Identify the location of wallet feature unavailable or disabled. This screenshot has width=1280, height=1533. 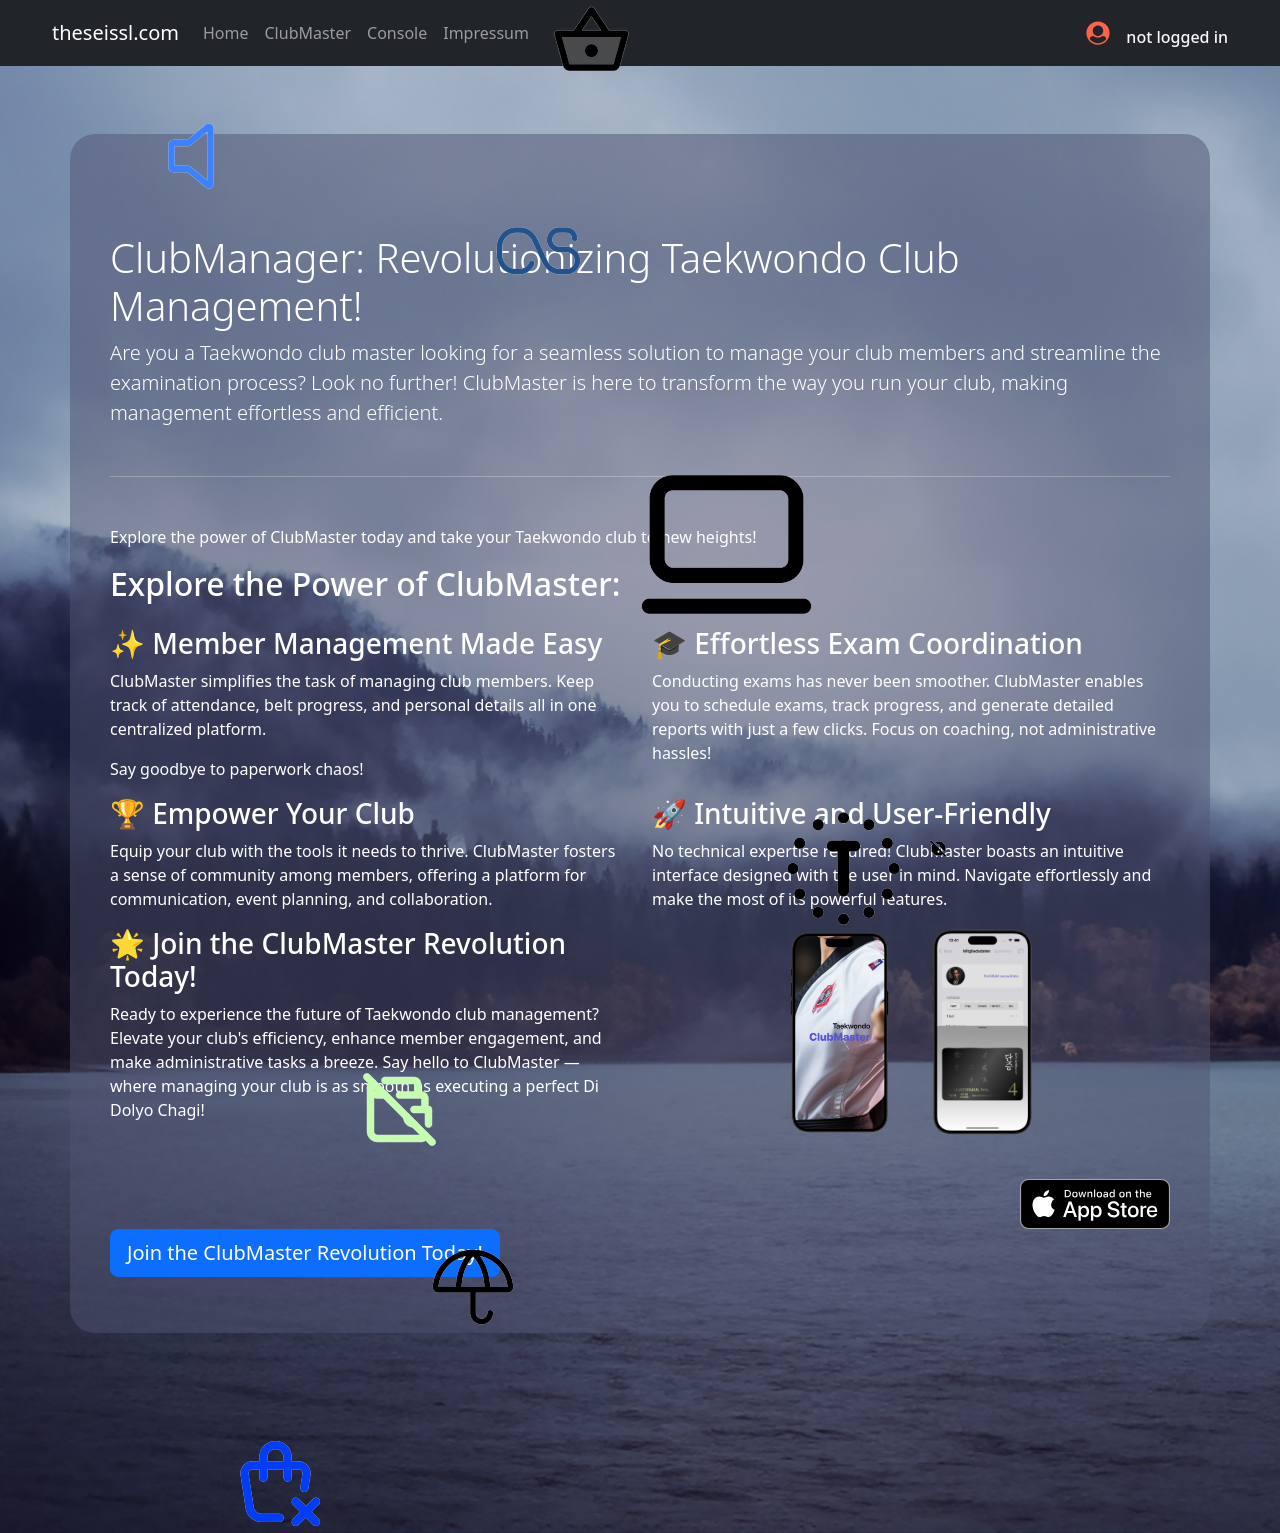
(399, 1109).